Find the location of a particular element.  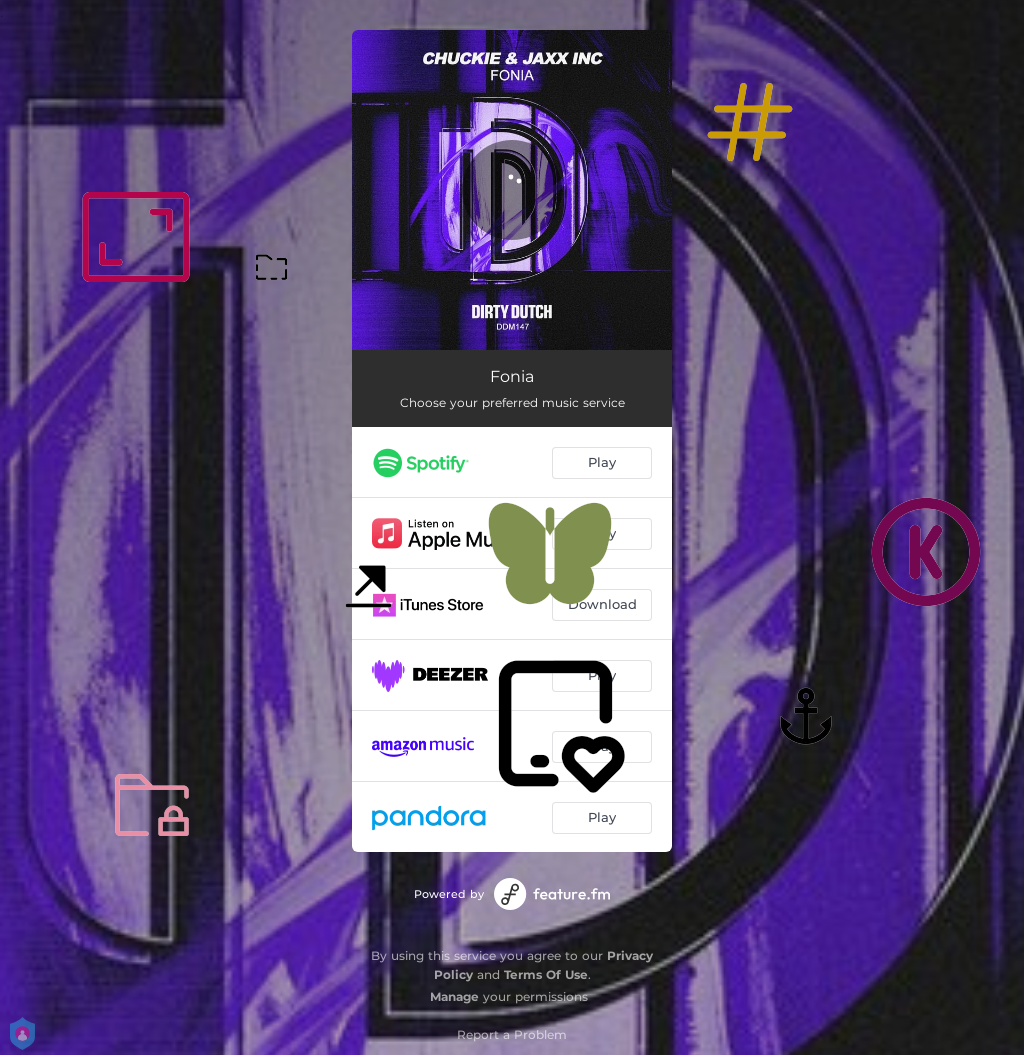

decorative nature or wildlife category indicator is located at coordinates (550, 551).